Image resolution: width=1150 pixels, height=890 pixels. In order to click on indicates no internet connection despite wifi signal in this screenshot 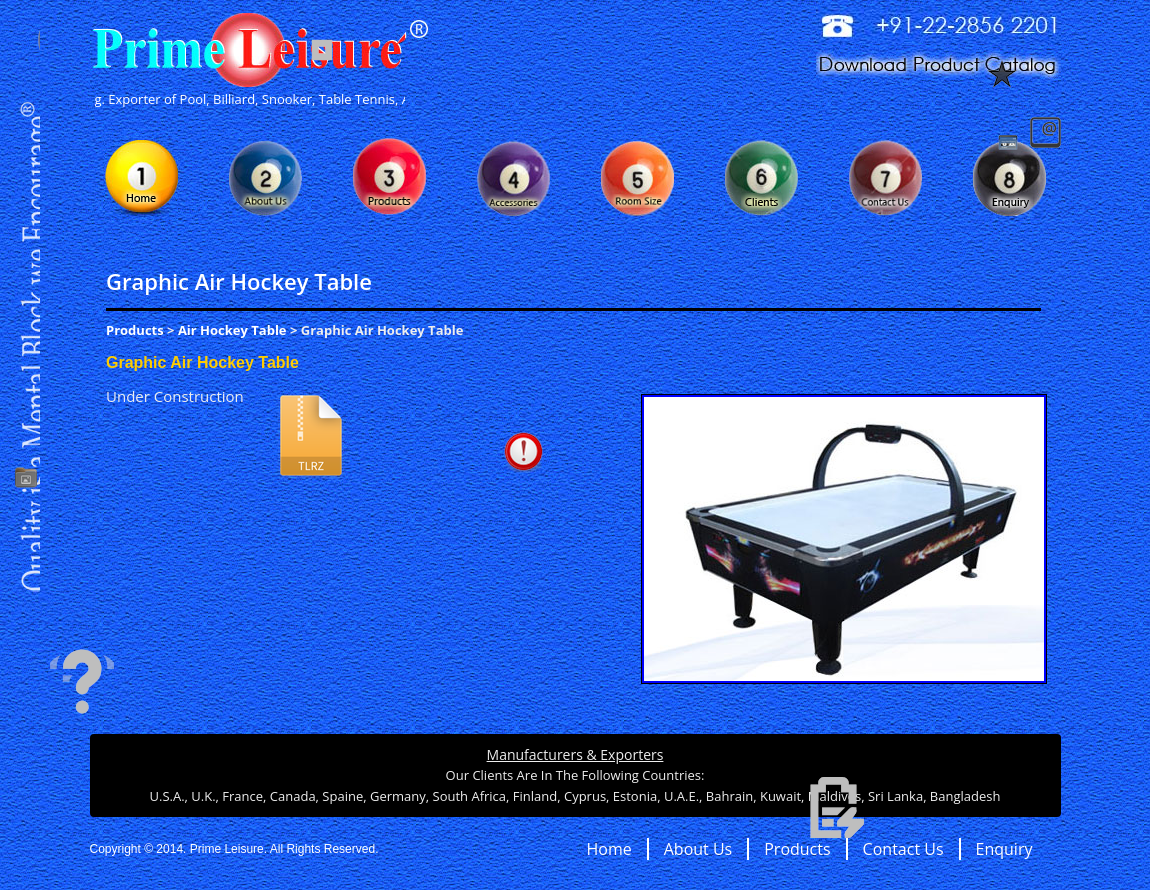, I will do `click(82, 669)`.